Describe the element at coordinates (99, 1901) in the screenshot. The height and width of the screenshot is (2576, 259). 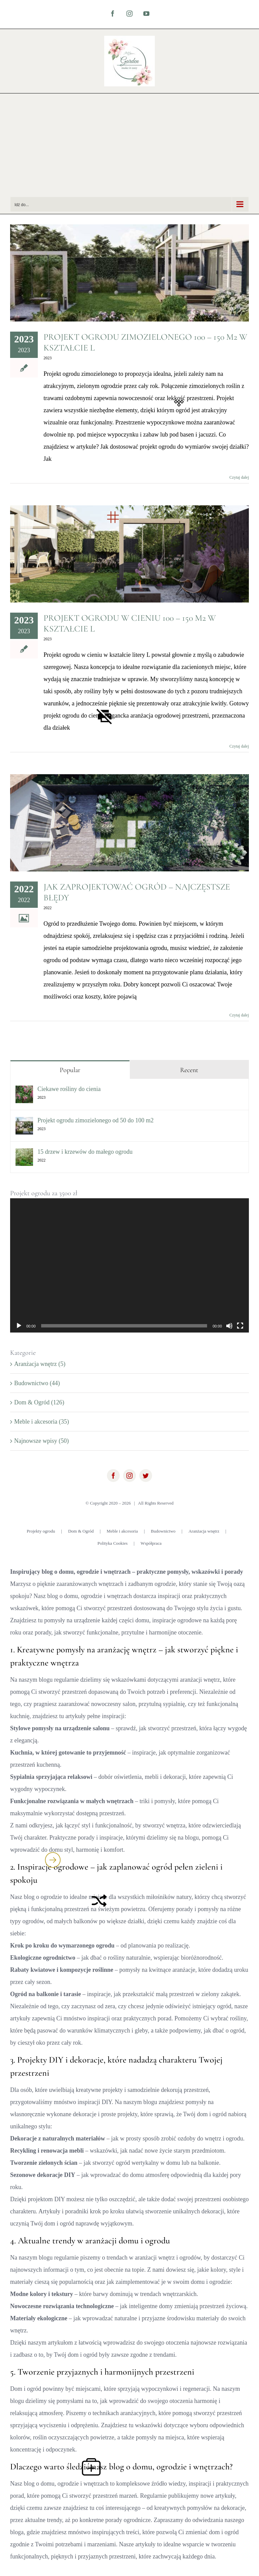
I see `shuffle playlist or queue order` at that location.